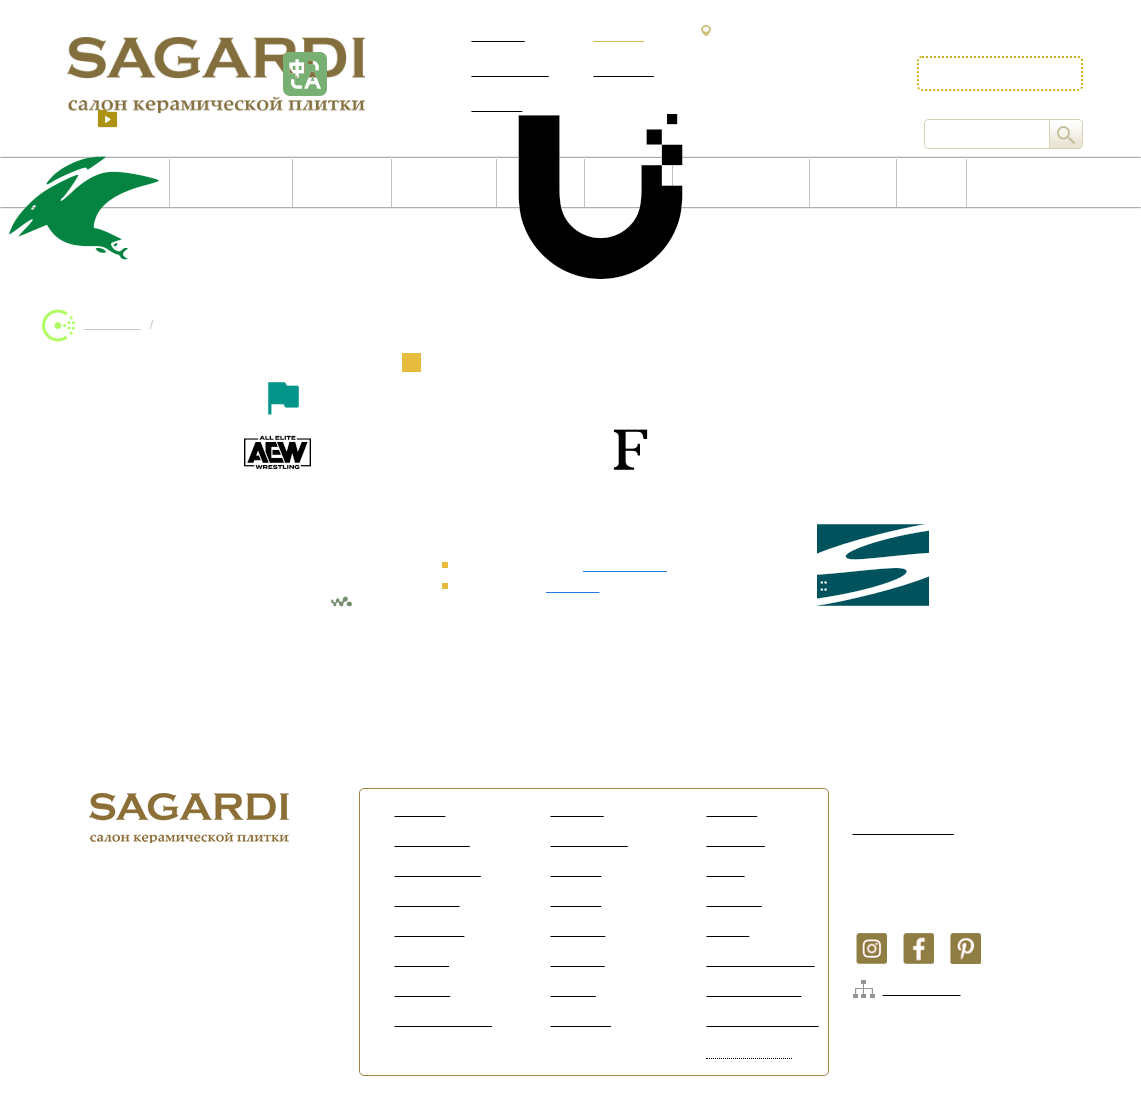  I want to click on pterodactyl game server management panel logo, so click(84, 208).